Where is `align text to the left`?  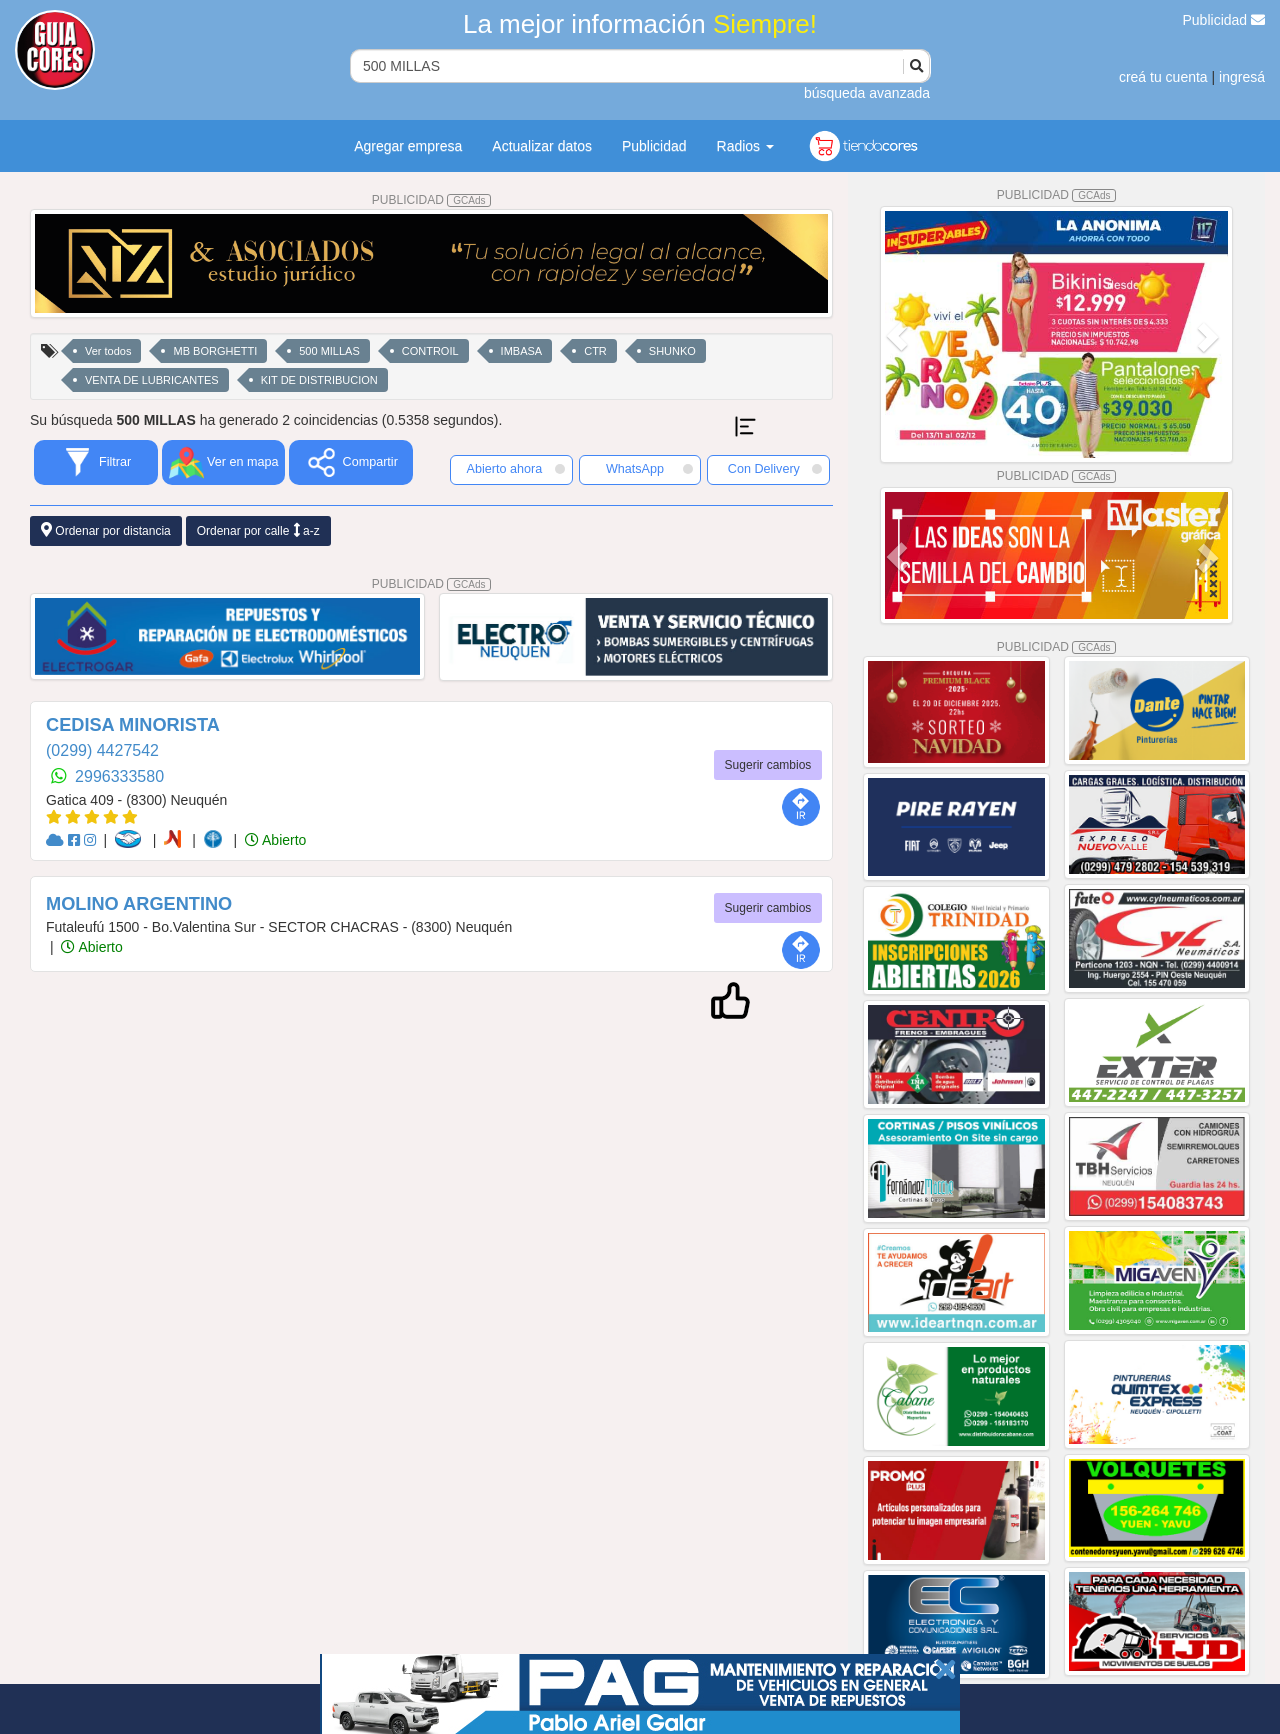
align text to the left is located at coordinates (745, 426).